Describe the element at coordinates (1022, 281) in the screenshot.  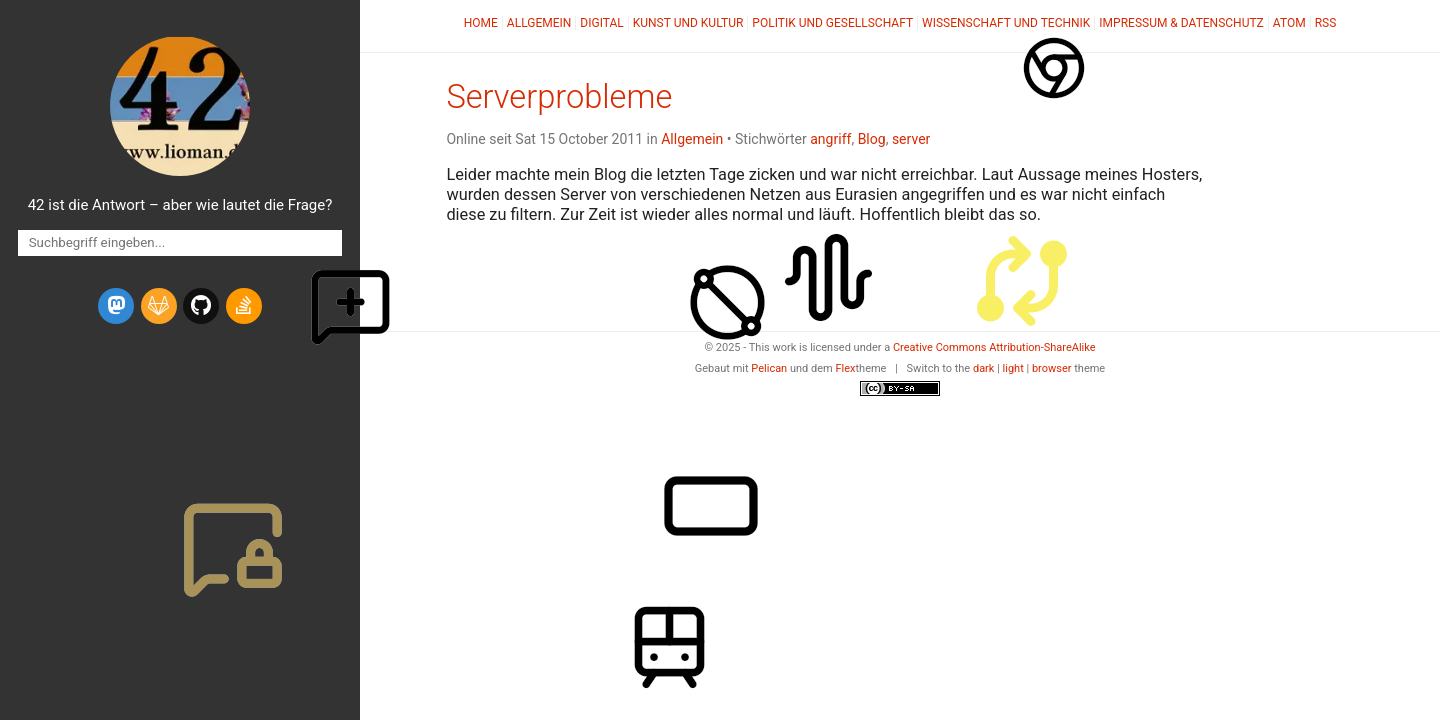
I see `swap or exchange items` at that location.